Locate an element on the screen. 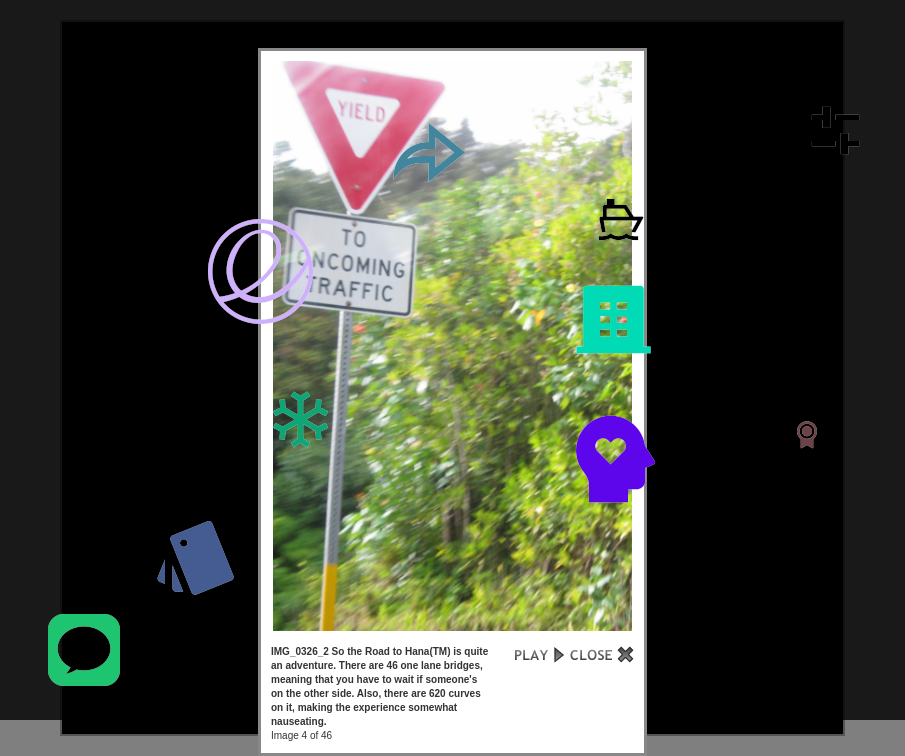  adjust audio equalizer settings is located at coordinates (835, 130).